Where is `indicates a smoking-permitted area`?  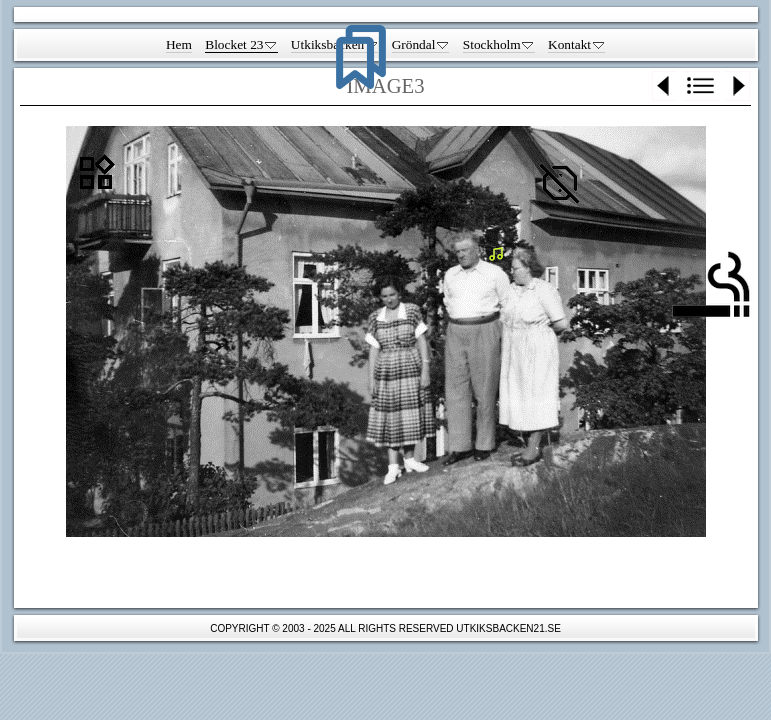 indicates a smoking-permitted area is located at coordinates (711, 290).